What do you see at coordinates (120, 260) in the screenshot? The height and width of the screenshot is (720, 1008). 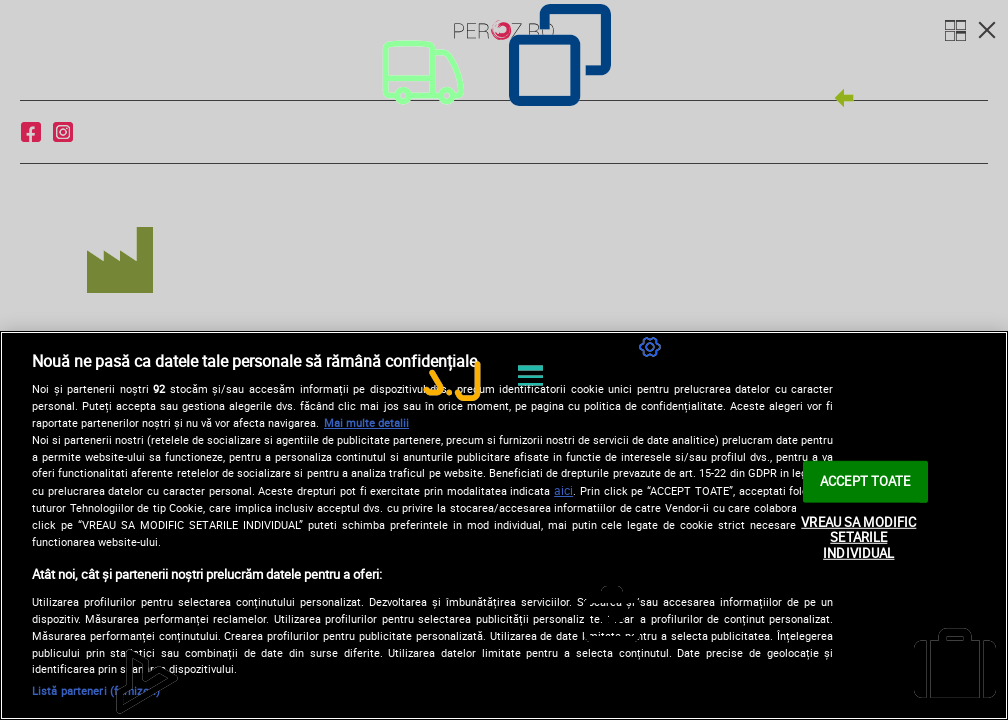 I see `view manufacturing or production settings` at bounding box center [120, 260].